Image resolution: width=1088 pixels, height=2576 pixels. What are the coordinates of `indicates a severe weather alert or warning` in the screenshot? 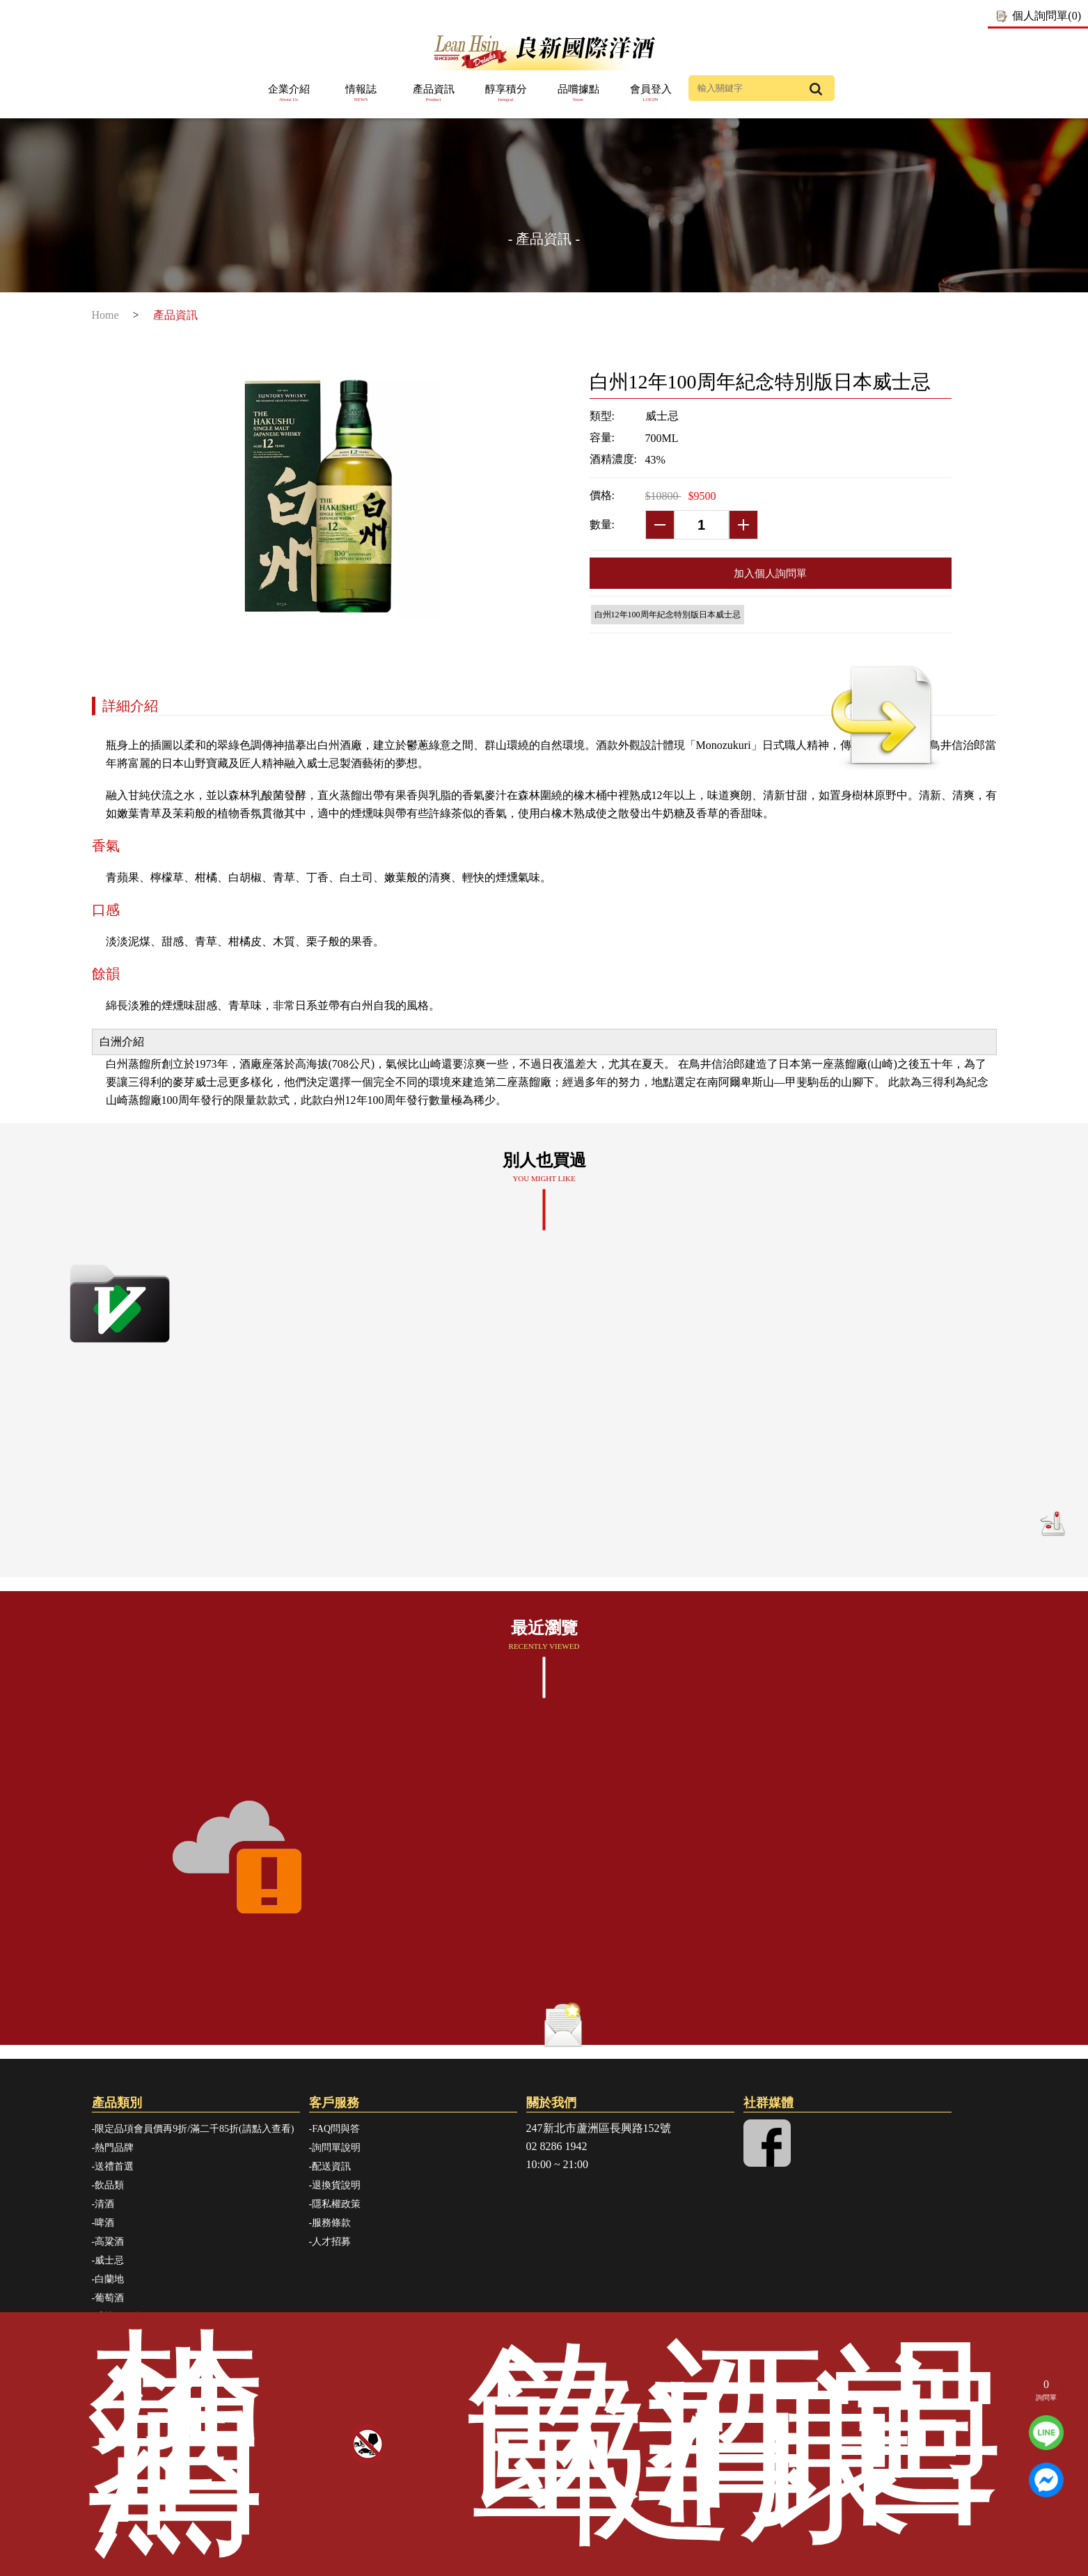 It's located at (237, 1849).